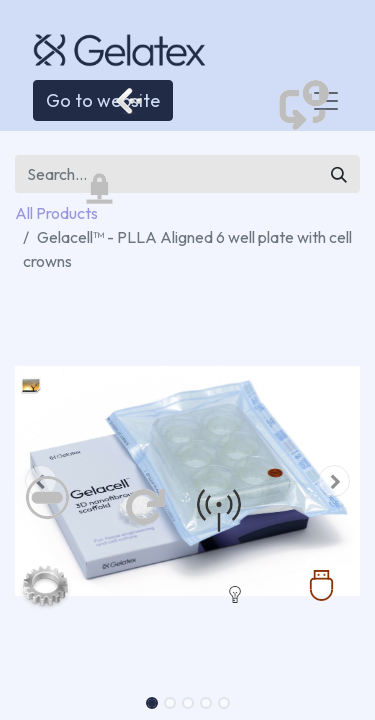  What do you see at coordinates (47, 497) in the screenshot?
I see `indicates a partially selected or indeterminate radio button state` at bounding box center [47, 497].